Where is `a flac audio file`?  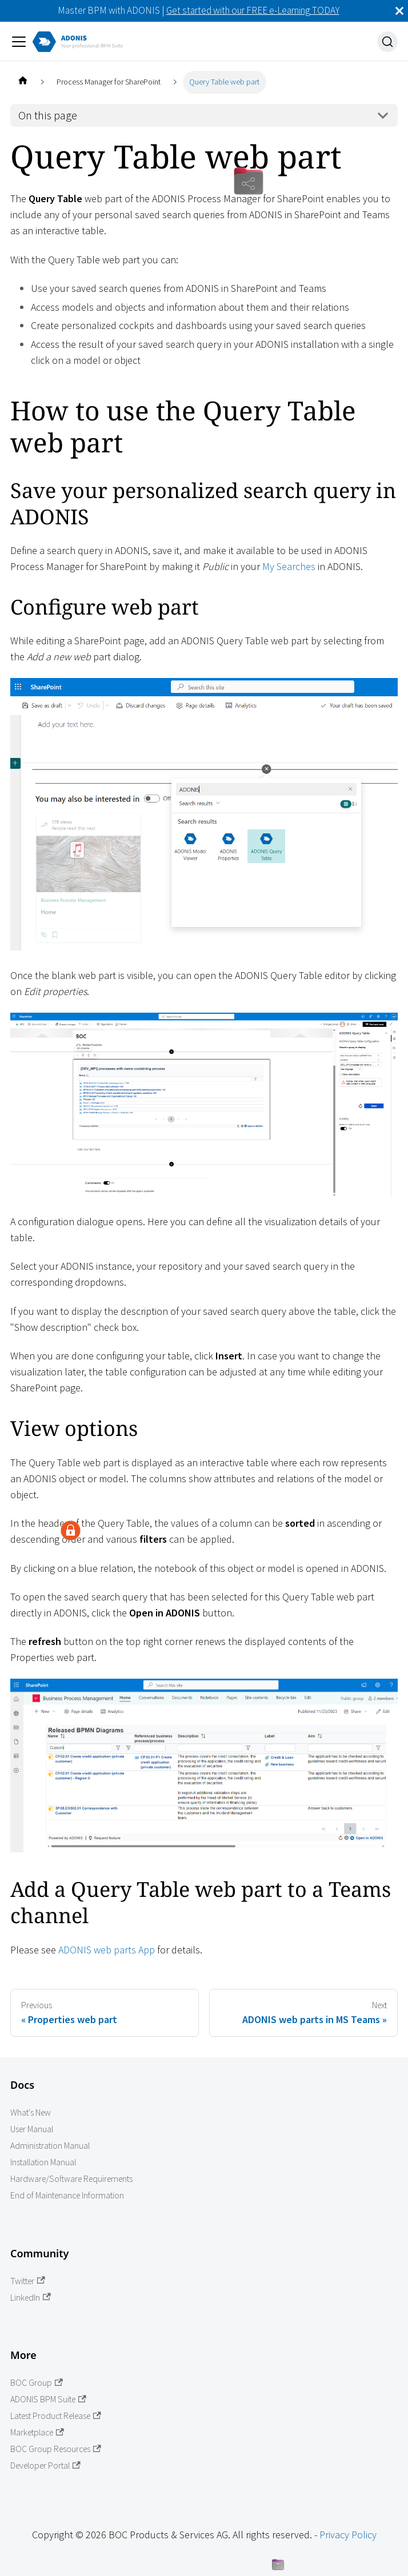 a flac audio file is located at coordinates (77, 850).